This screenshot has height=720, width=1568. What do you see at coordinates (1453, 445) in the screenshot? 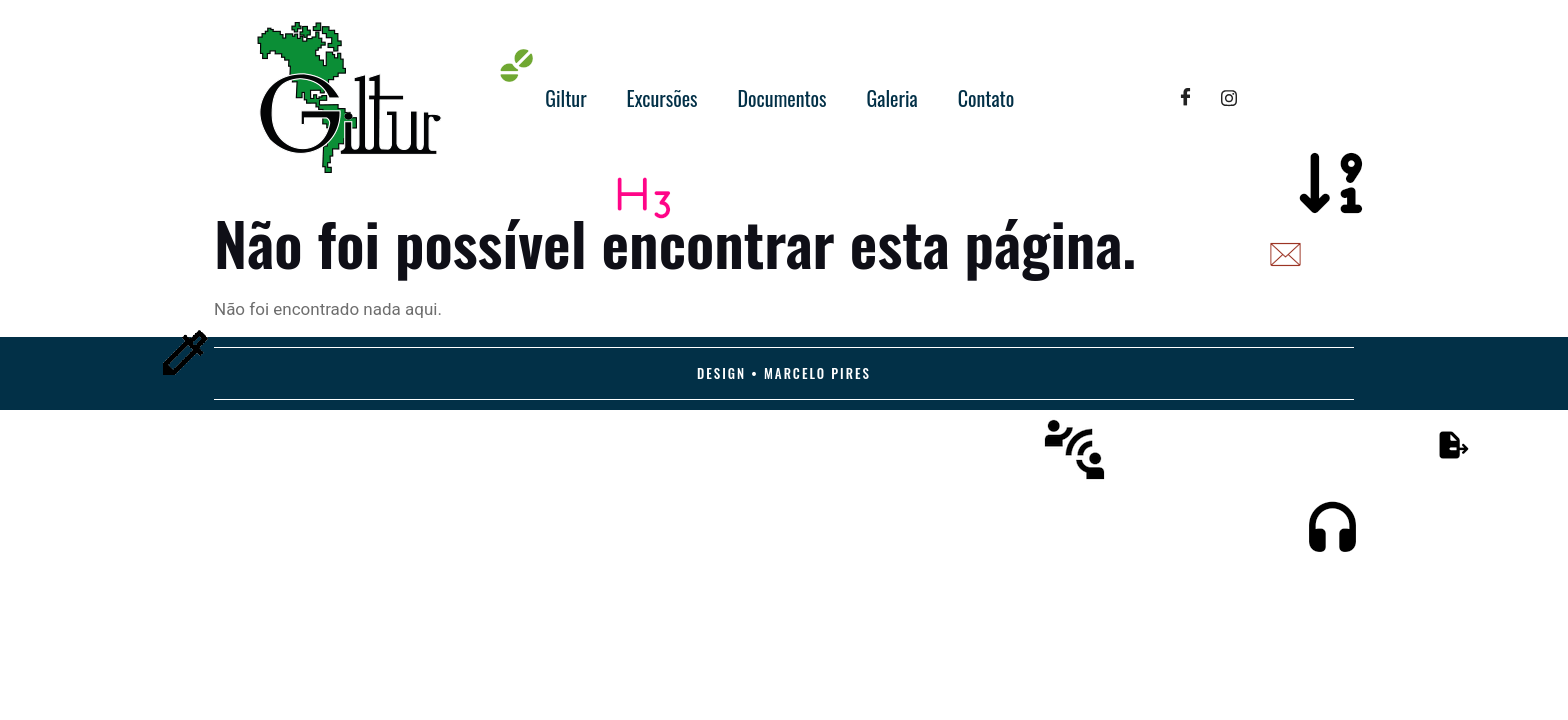
I see `export file or document` at bounding box center [1453, 445].